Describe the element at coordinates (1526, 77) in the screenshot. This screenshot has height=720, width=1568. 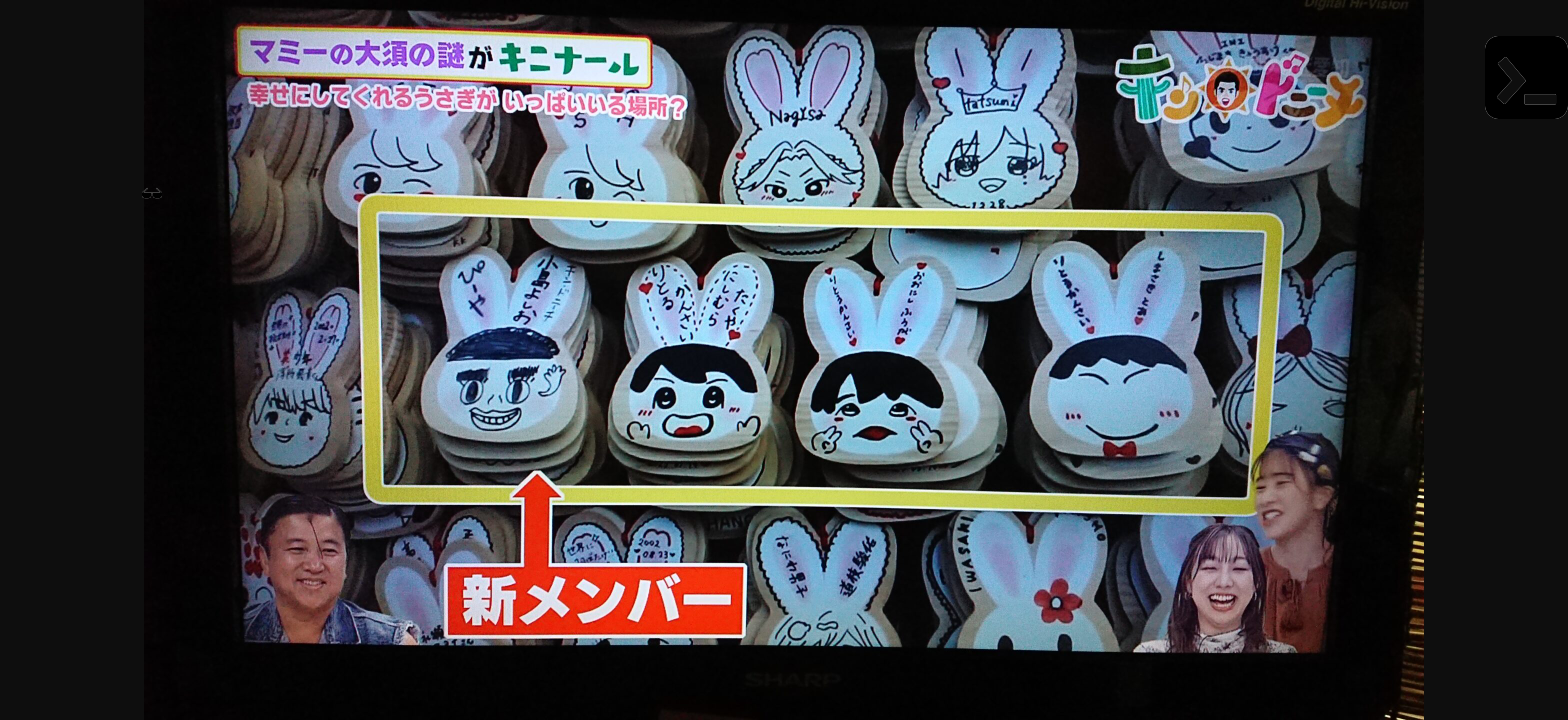
I see `visit the Educative learning platform` at that location.